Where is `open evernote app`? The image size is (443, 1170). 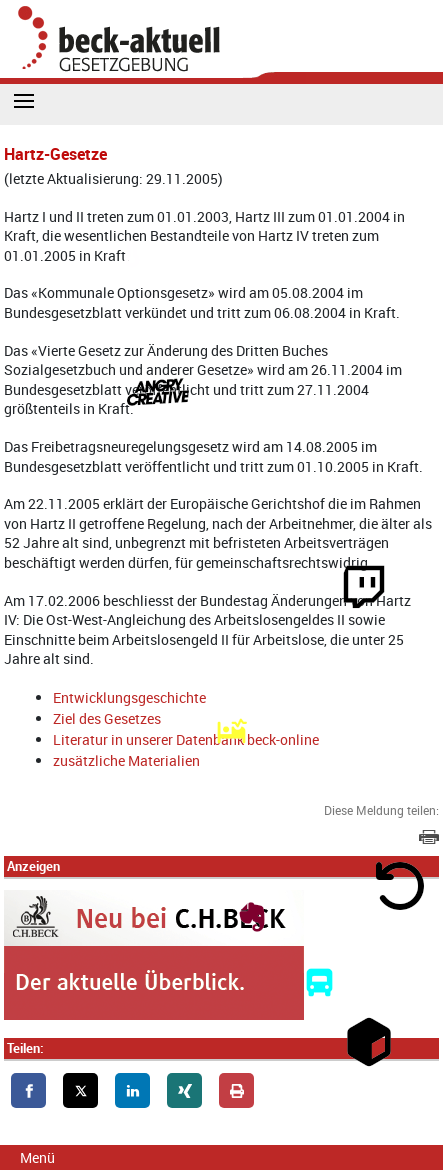
open evernote app is located at coordinates (252, 917).